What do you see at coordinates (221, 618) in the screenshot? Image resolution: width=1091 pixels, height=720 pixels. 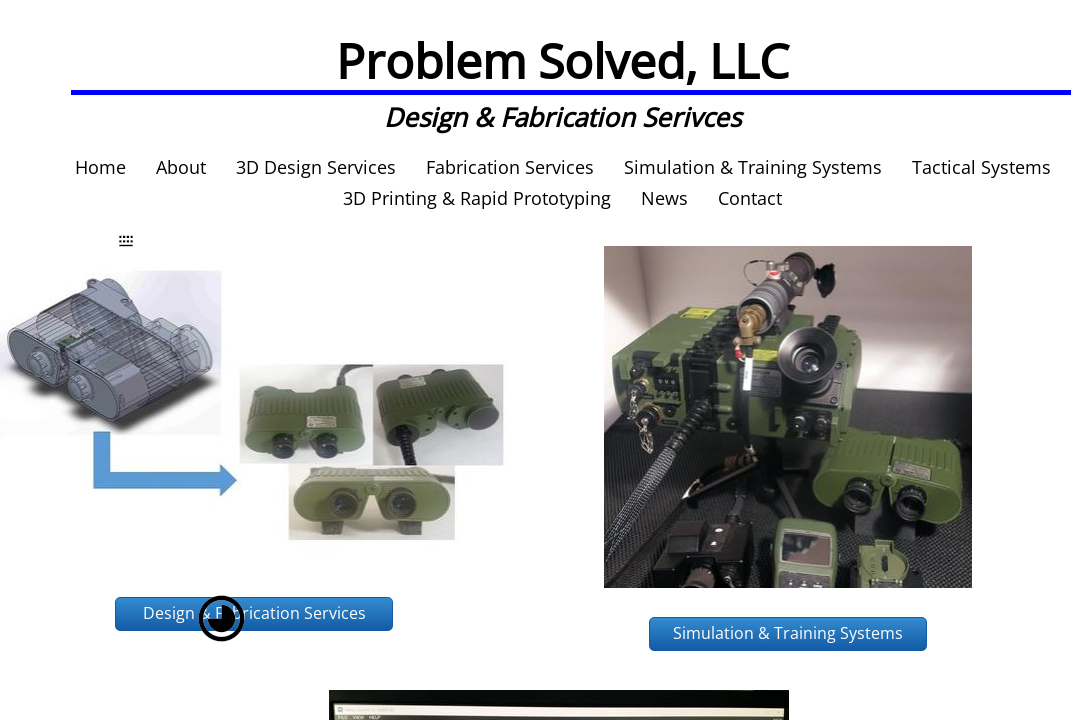 I see `indicates 75% progress complete` at bounding box center [221, 618].